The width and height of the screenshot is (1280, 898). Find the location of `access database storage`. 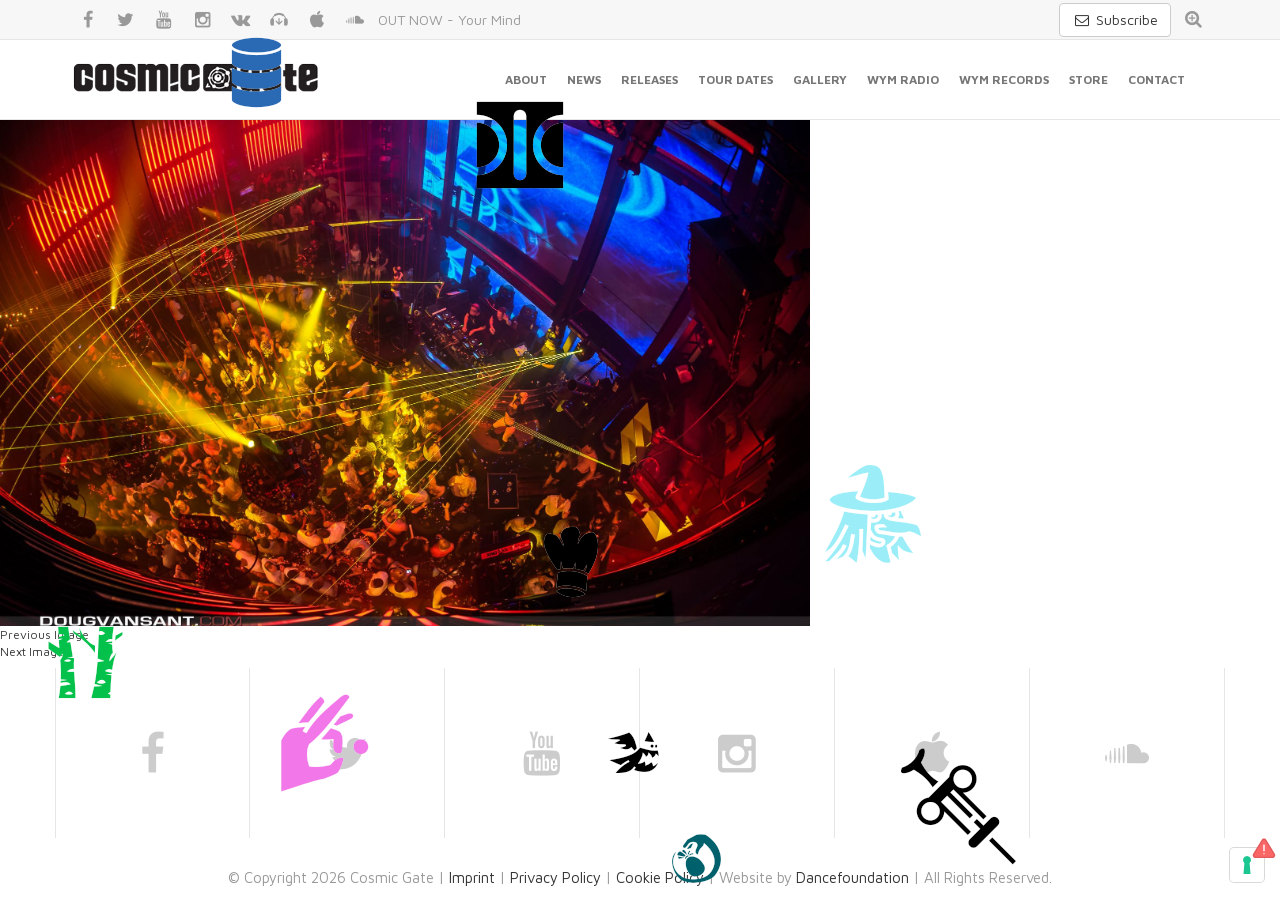

access database storage is located at coordinates (256, 72).